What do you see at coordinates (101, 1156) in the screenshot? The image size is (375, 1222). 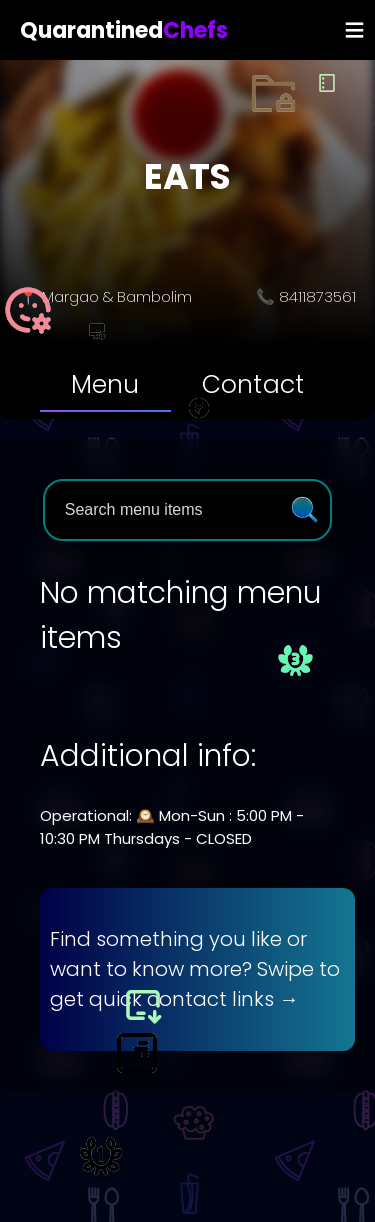 I see `indicates first place or winner status` at bounding box center [101, 1156].